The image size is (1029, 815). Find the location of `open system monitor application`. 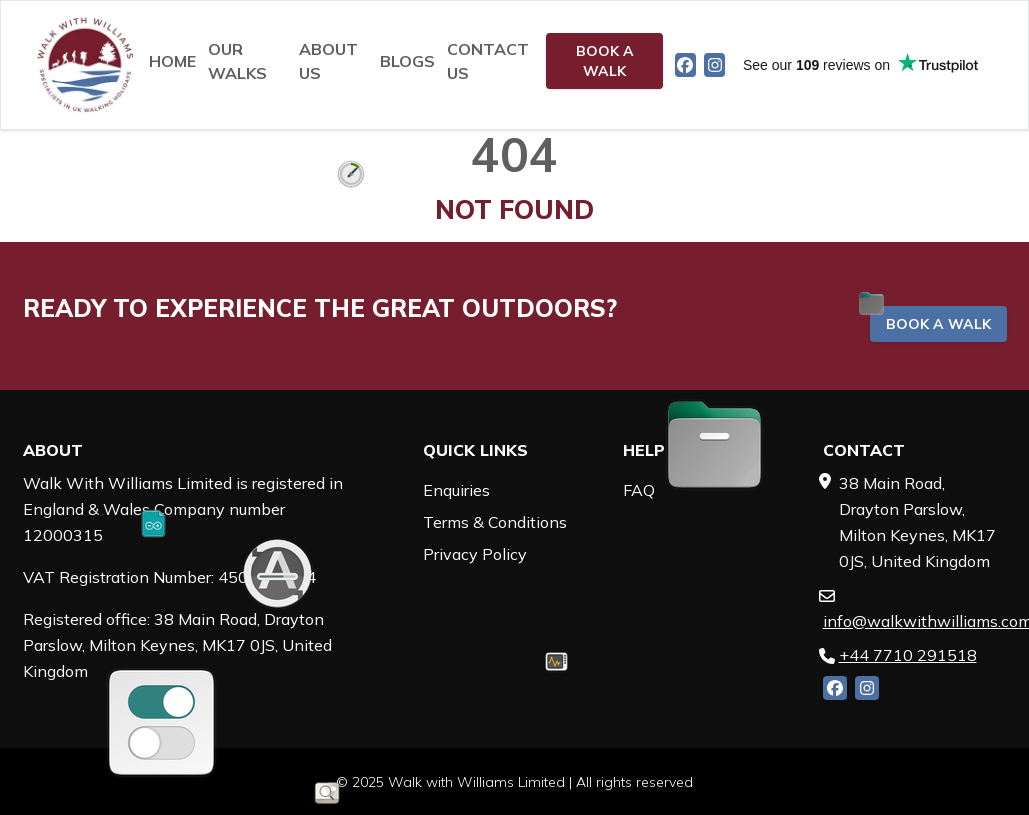

open system monitor application is located at coordinates (556, 661).